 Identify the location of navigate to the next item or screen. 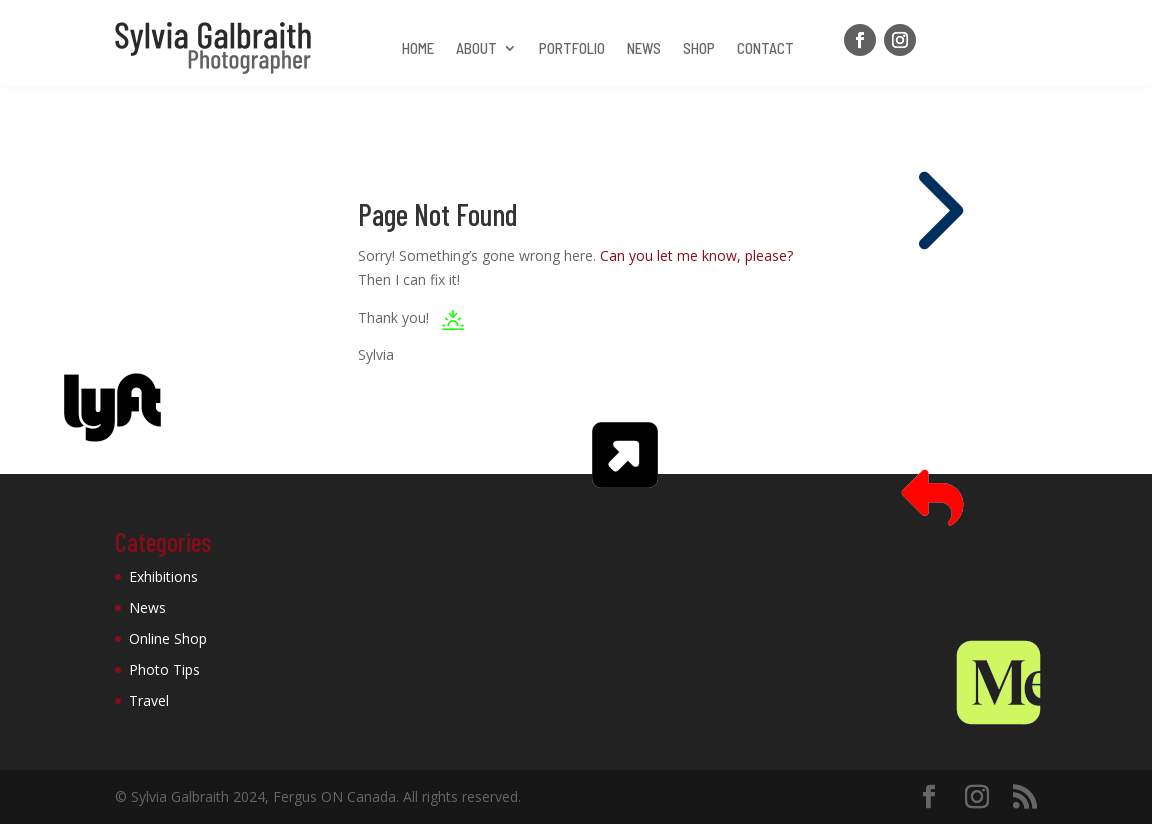
(935, 210).